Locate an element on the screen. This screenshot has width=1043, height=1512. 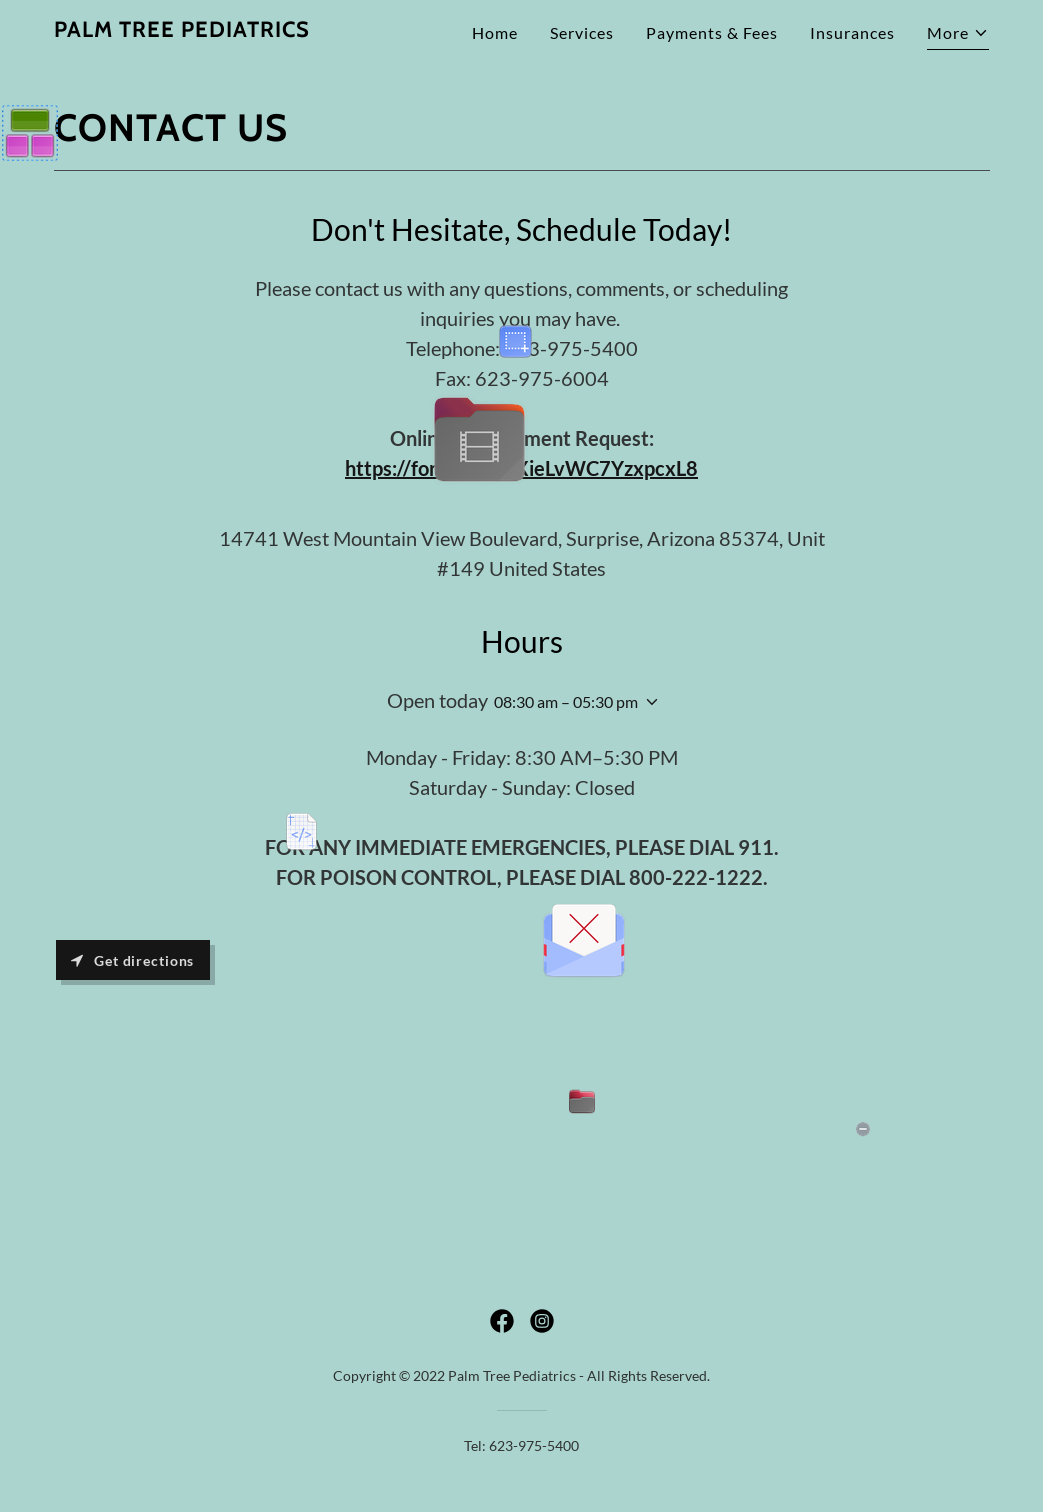
take a screenshot is located at coordinates (515, 341).